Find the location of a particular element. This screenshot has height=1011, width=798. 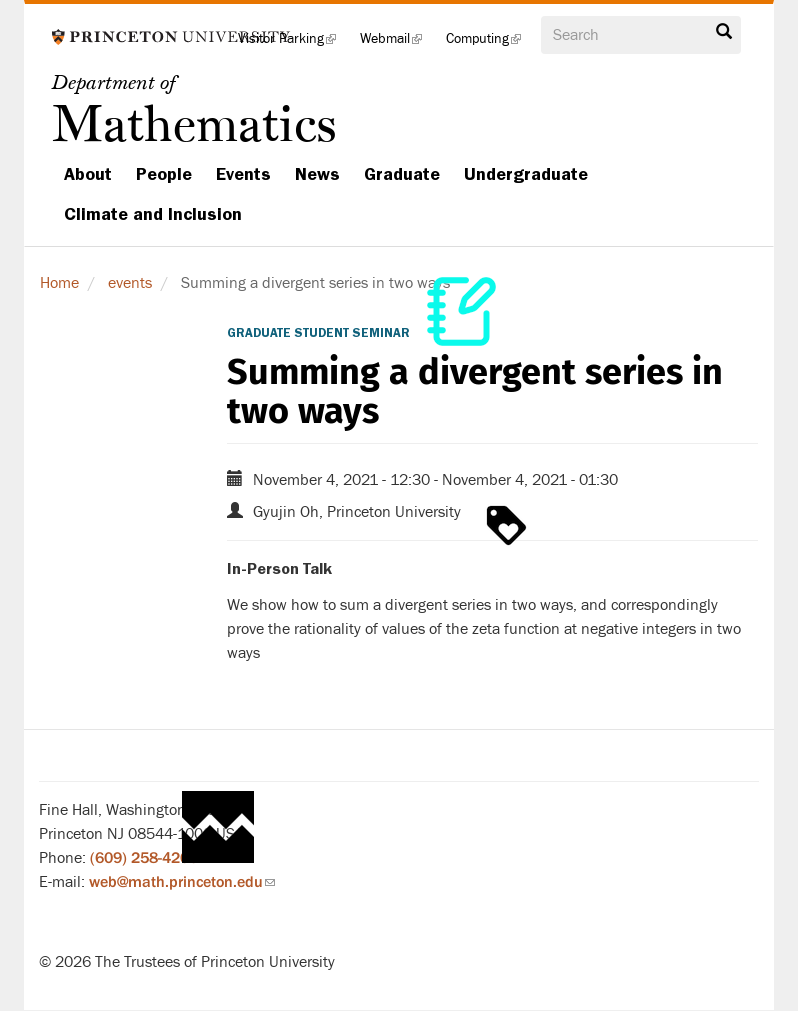

indicates image failed to load is located at coordinates (218, 827).